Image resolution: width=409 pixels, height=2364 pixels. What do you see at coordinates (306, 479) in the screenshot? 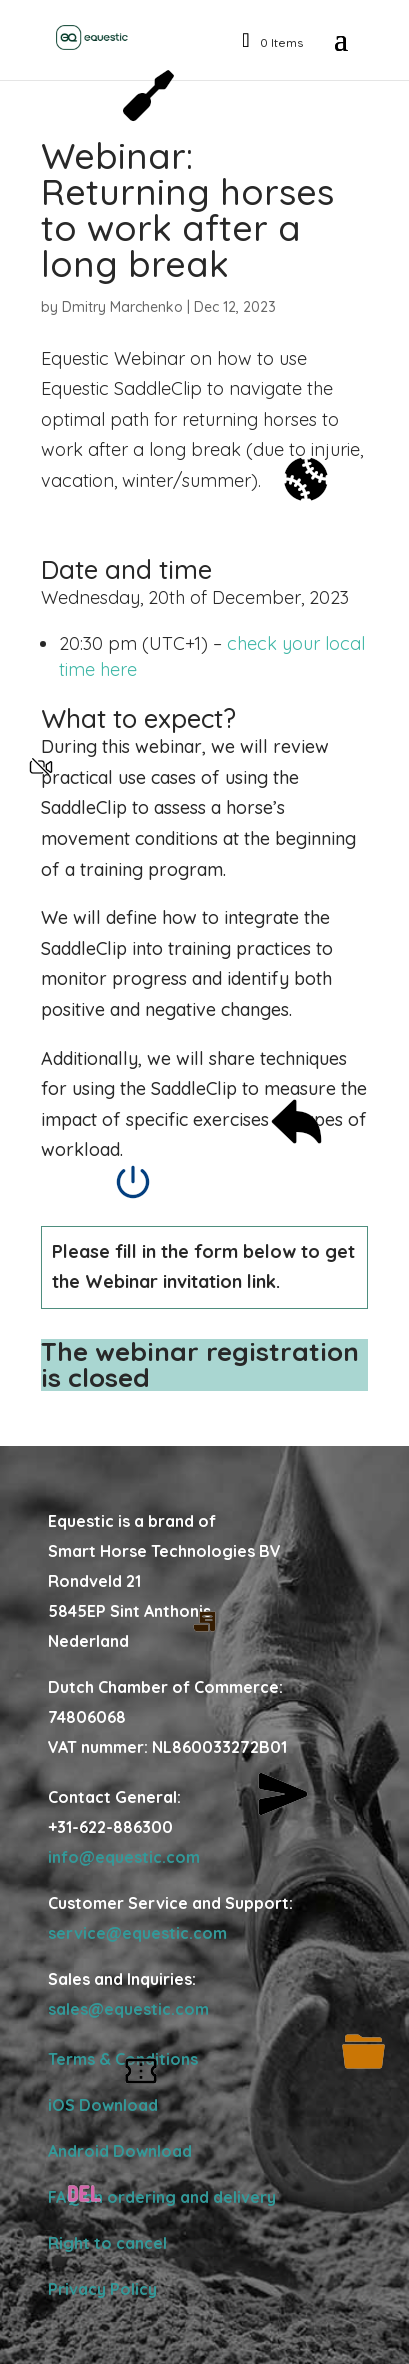
I see `view baseball scores or stats` at bounding box center [306, 479].